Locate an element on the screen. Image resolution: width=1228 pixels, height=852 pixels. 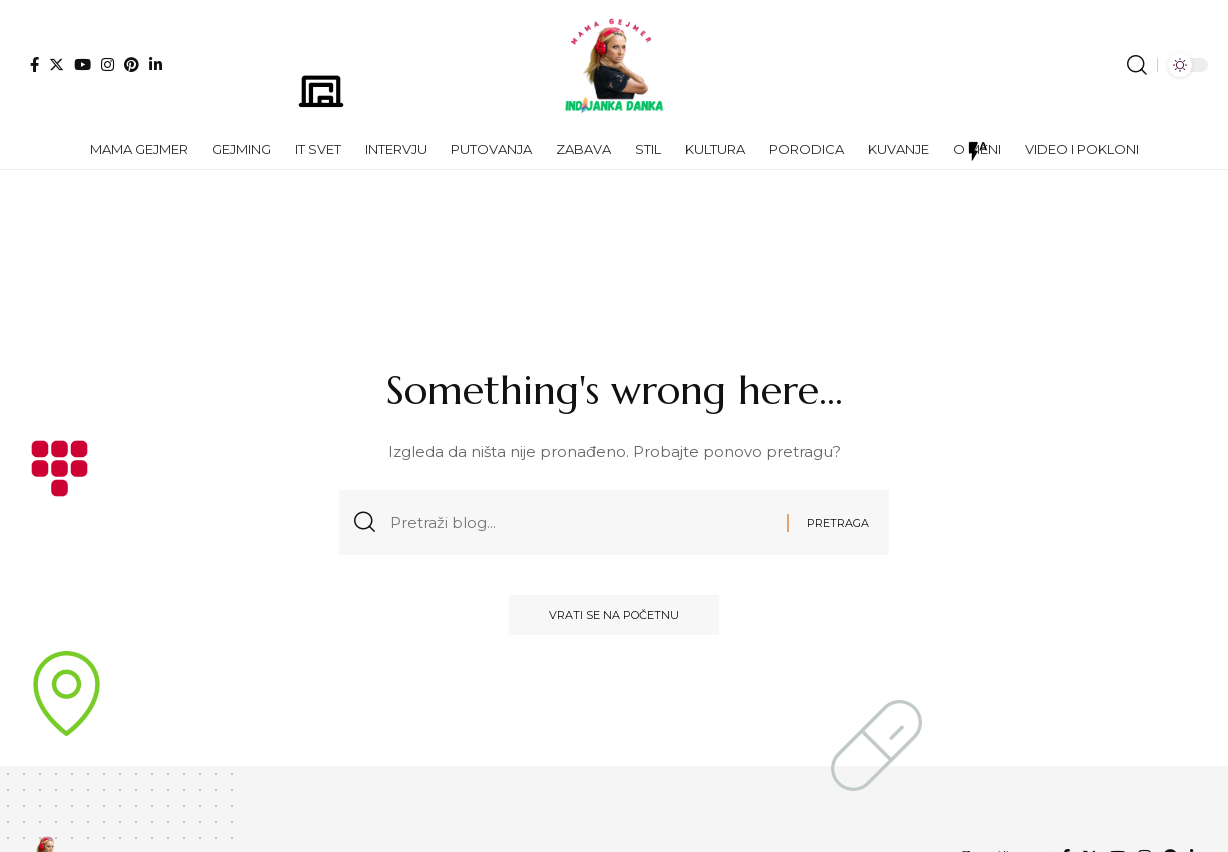
access medication reminders or health tracking is located at coordinates (876, 745).